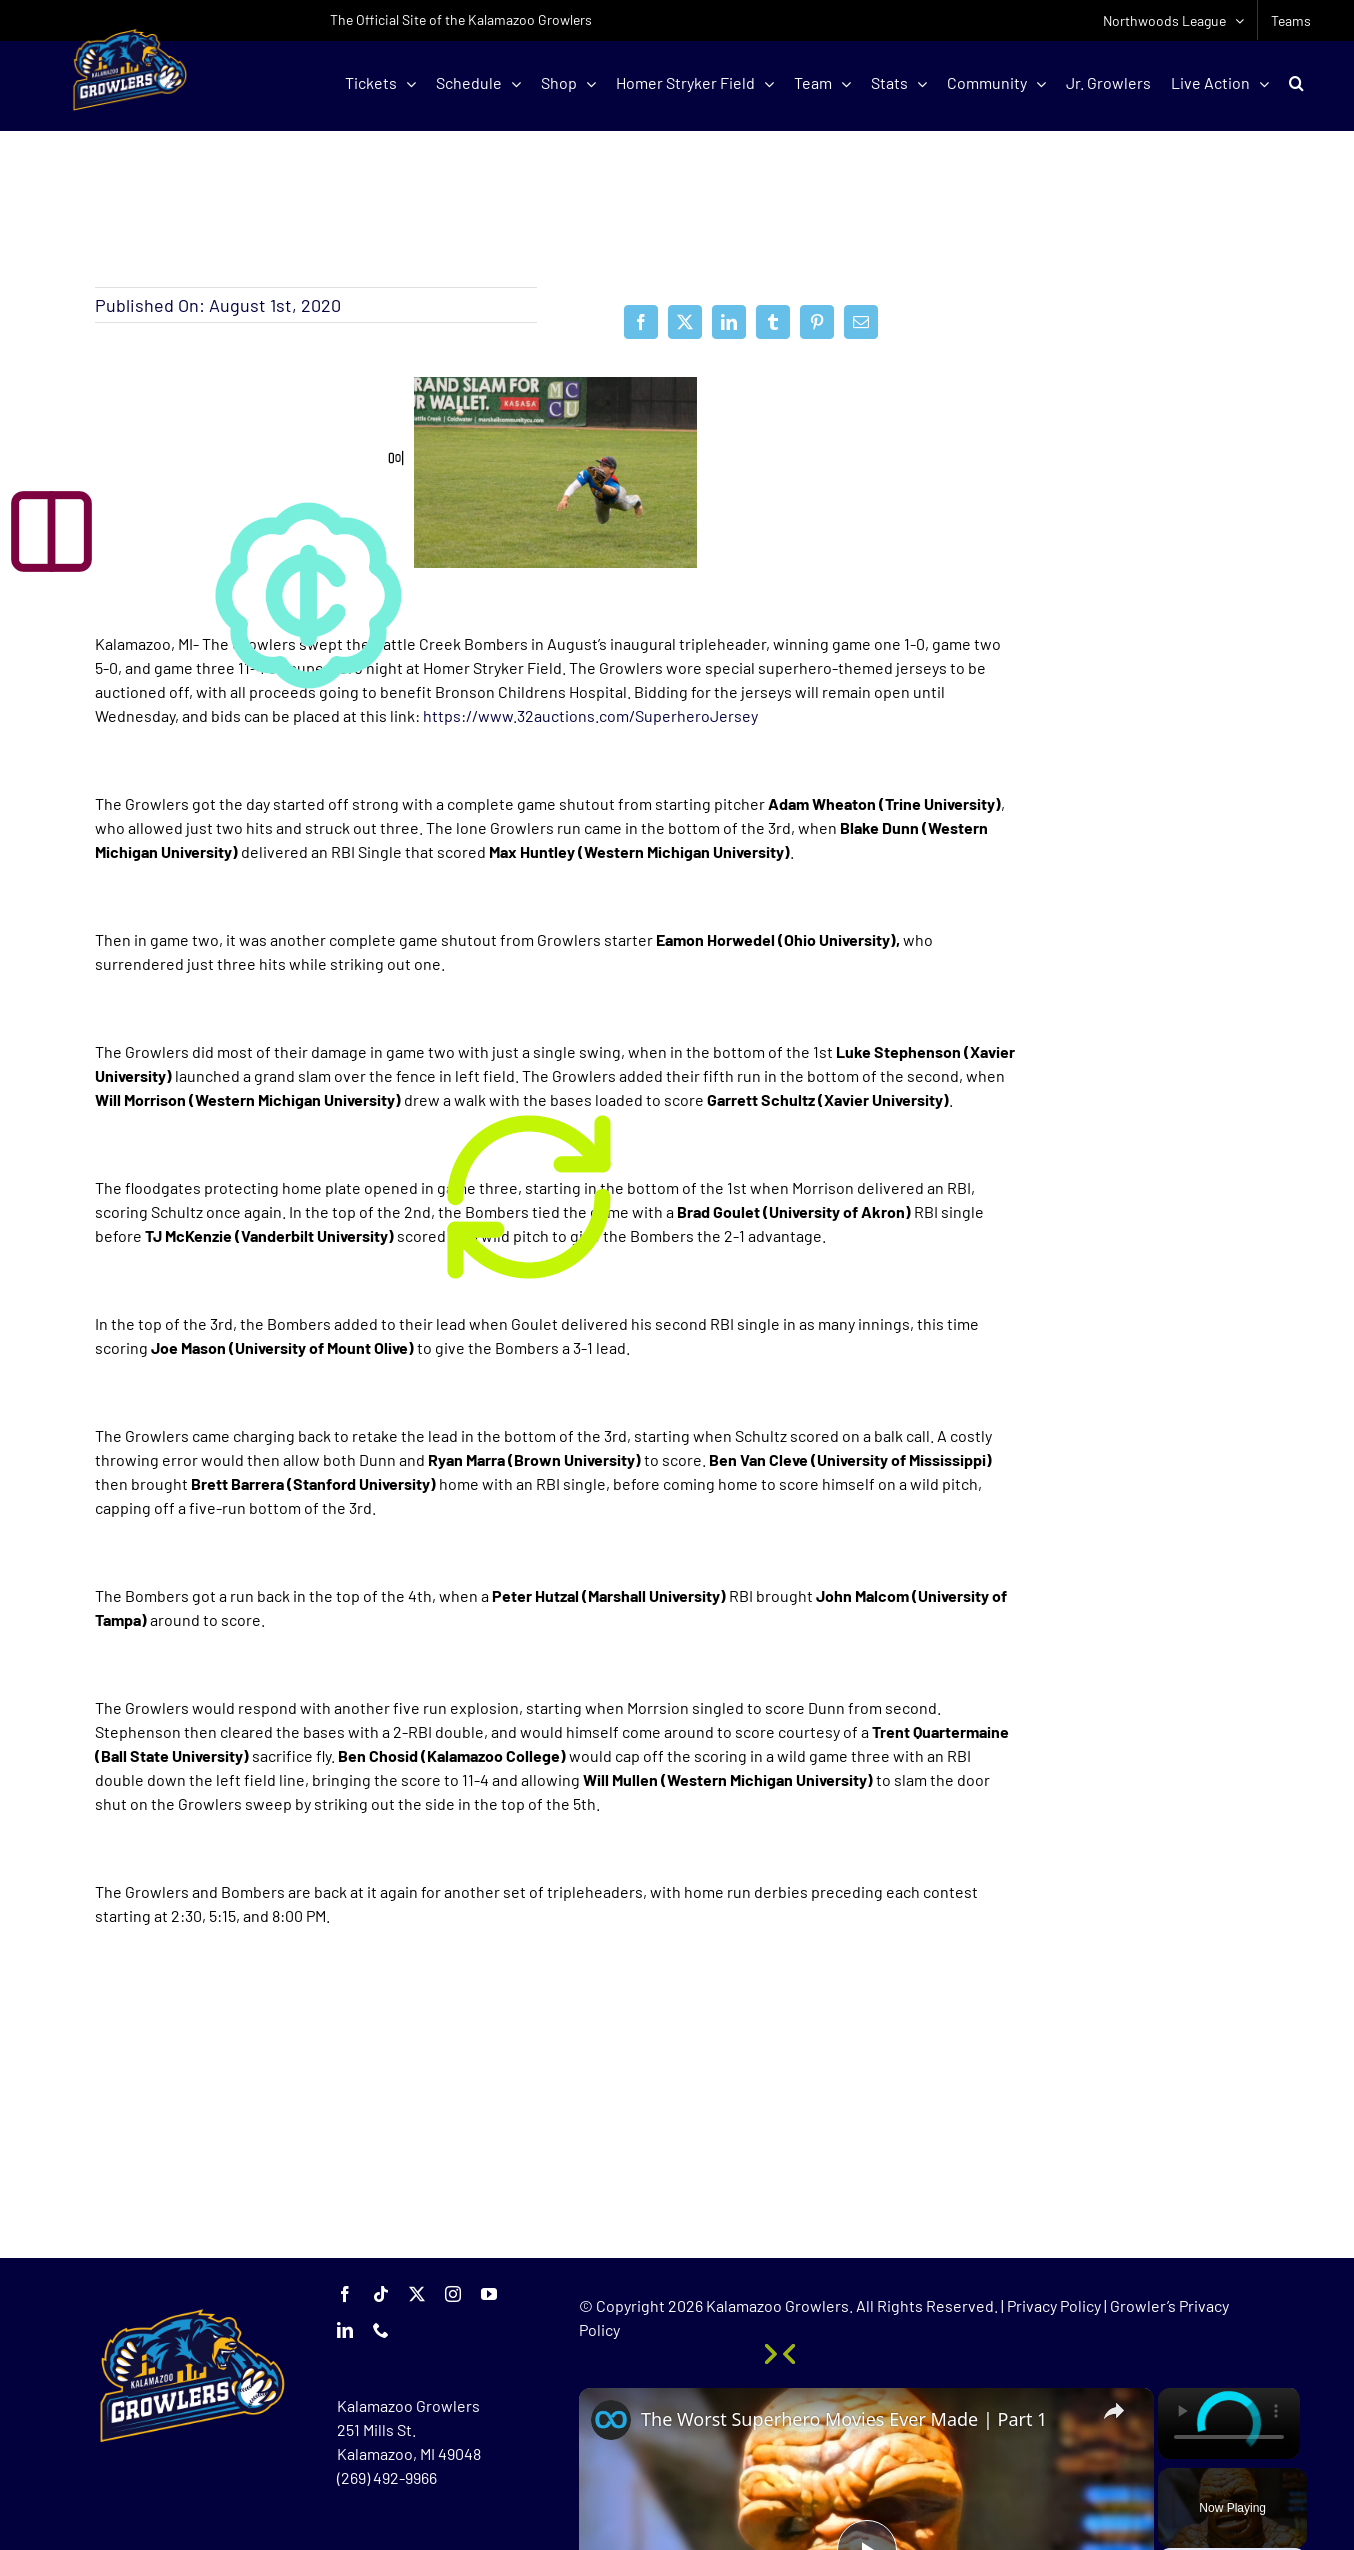  I want to click on align elements to the end of the horizontal axis, so click(396, 458).